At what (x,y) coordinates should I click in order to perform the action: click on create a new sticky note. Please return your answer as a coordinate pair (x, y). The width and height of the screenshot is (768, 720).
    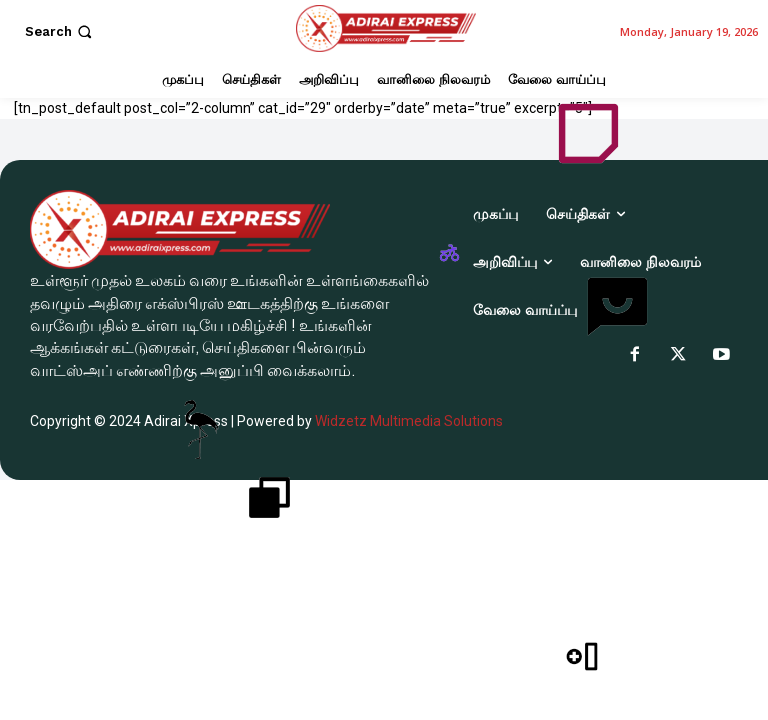
    Looking at the image, I should click on (588, 133).